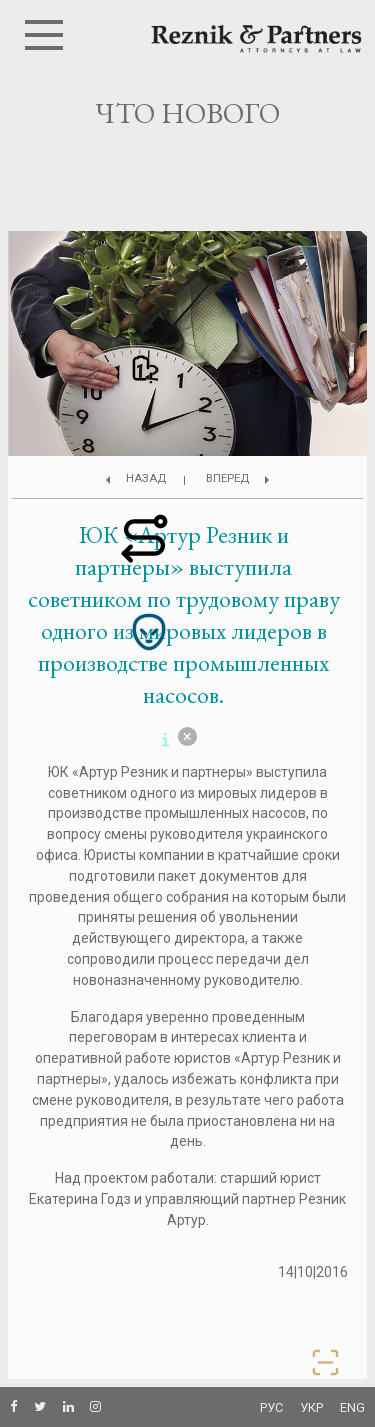 This screenshot has height=1427, width=375. I want to click on view more information or details, so click(165, 739).